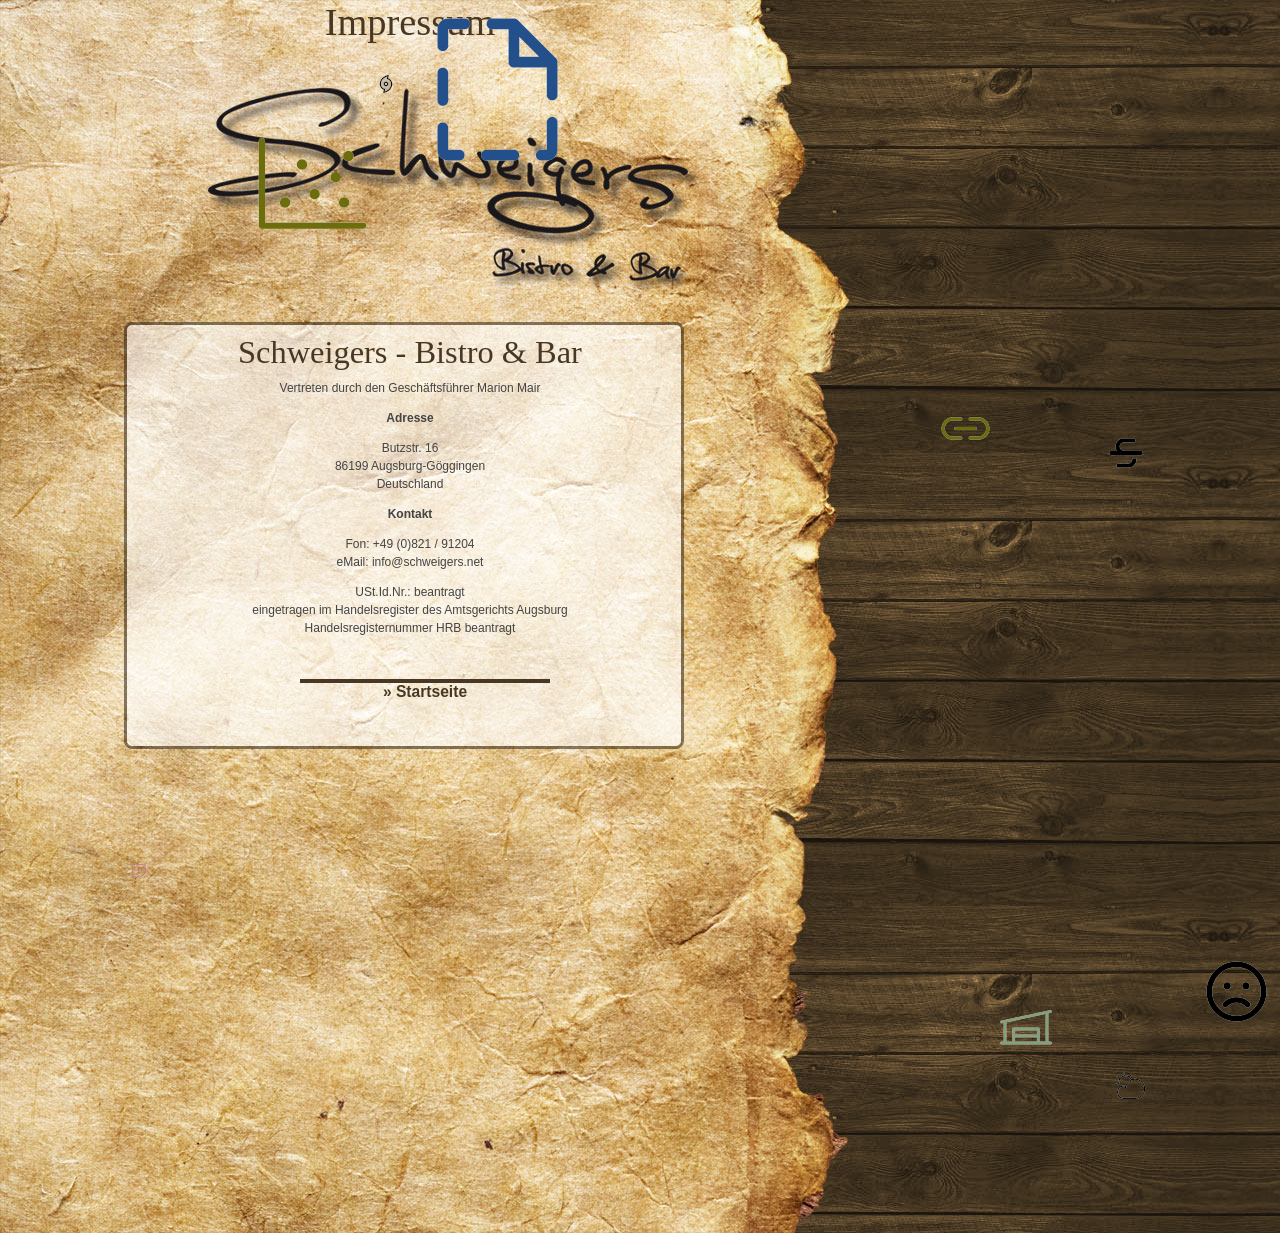 The height and width of the screenshot is (1233, 1280). What do you see at coordinates (1236, 991) in the screenshot?
I see `indicates negative feedback or dissatisfaction` at bounding box center [1236, 991].